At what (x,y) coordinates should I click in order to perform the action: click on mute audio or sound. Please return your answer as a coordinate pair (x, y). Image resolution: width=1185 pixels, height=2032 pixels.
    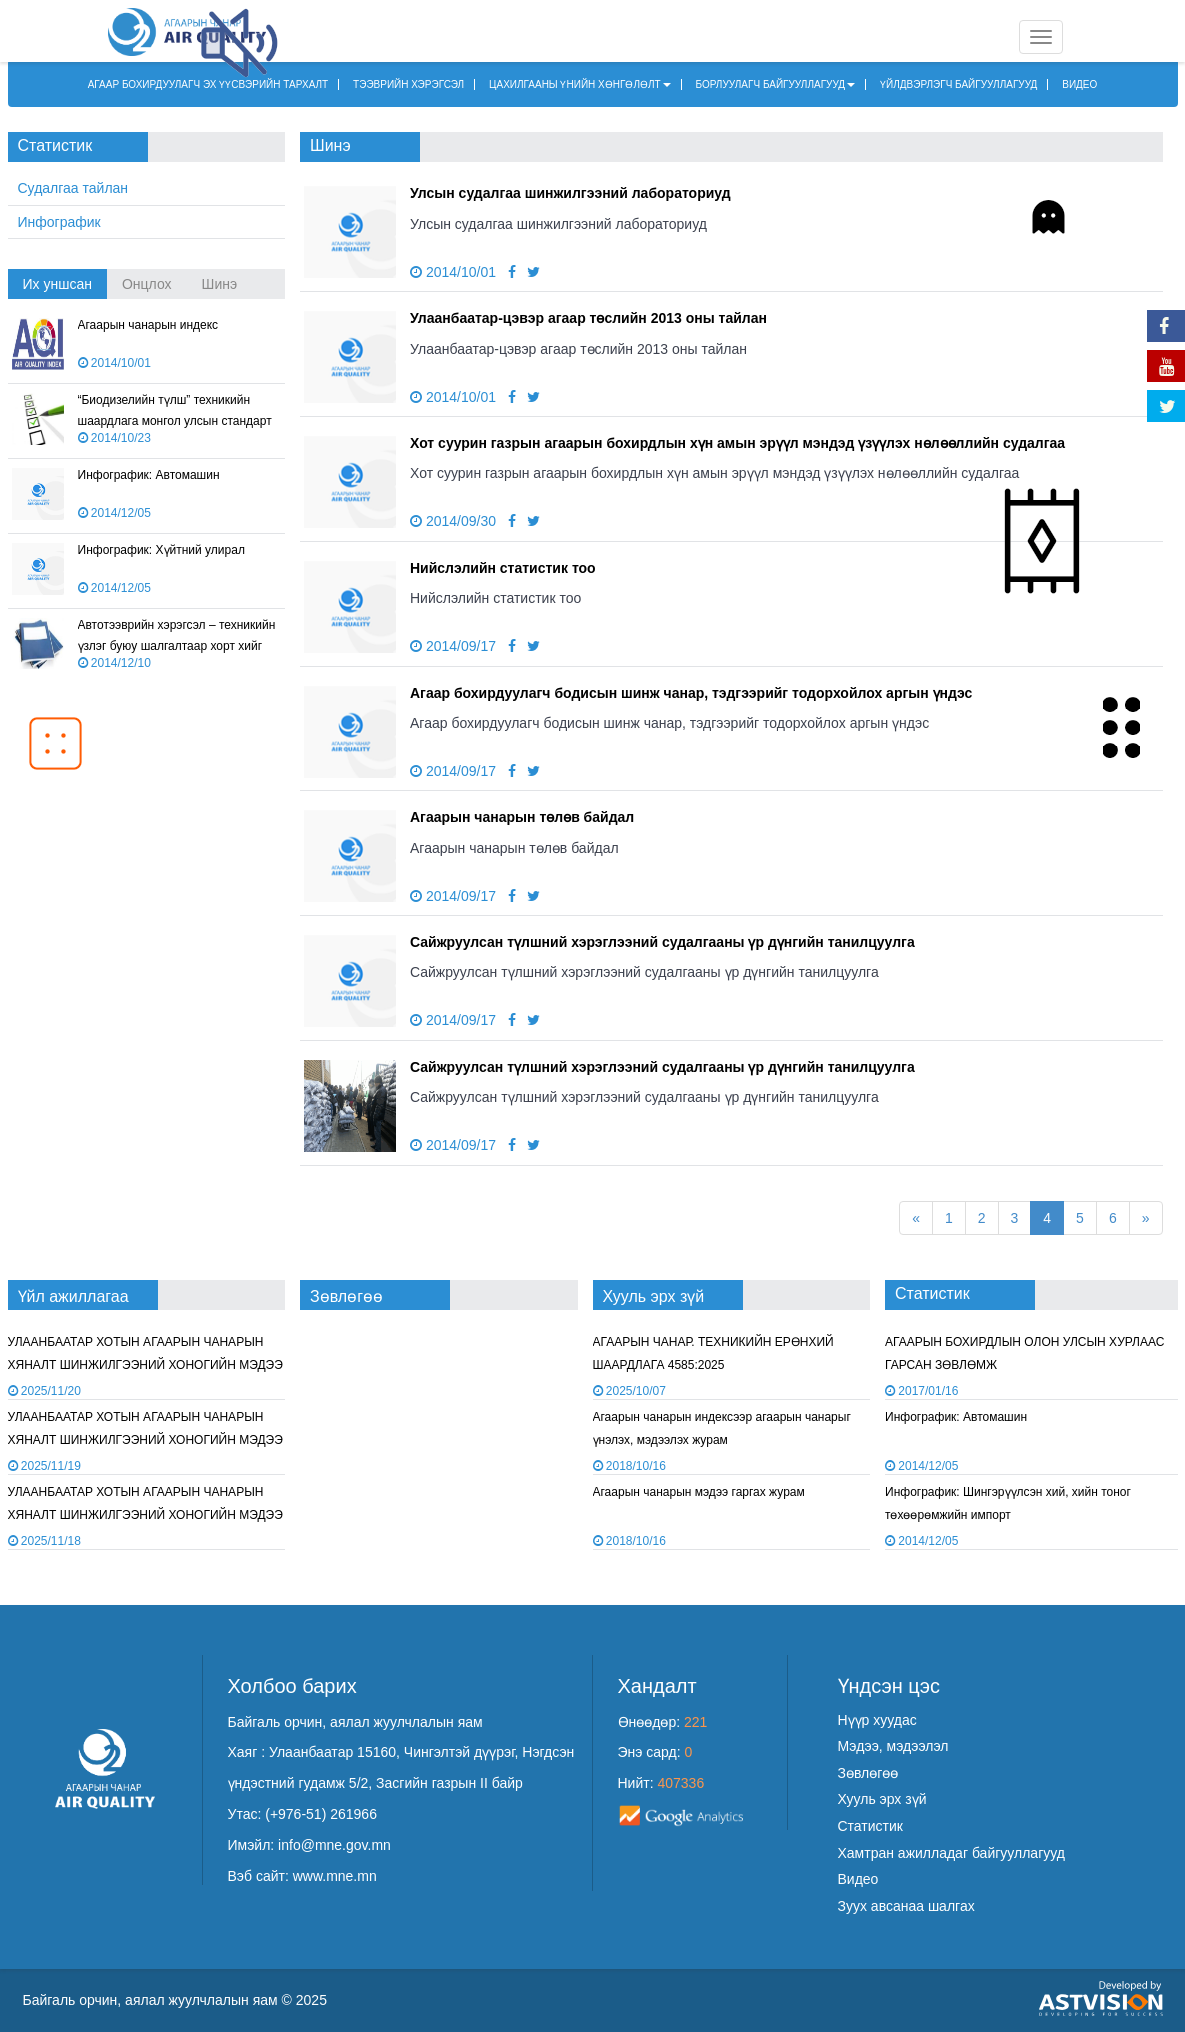
    Looking at the image, I should click on (238, 43).